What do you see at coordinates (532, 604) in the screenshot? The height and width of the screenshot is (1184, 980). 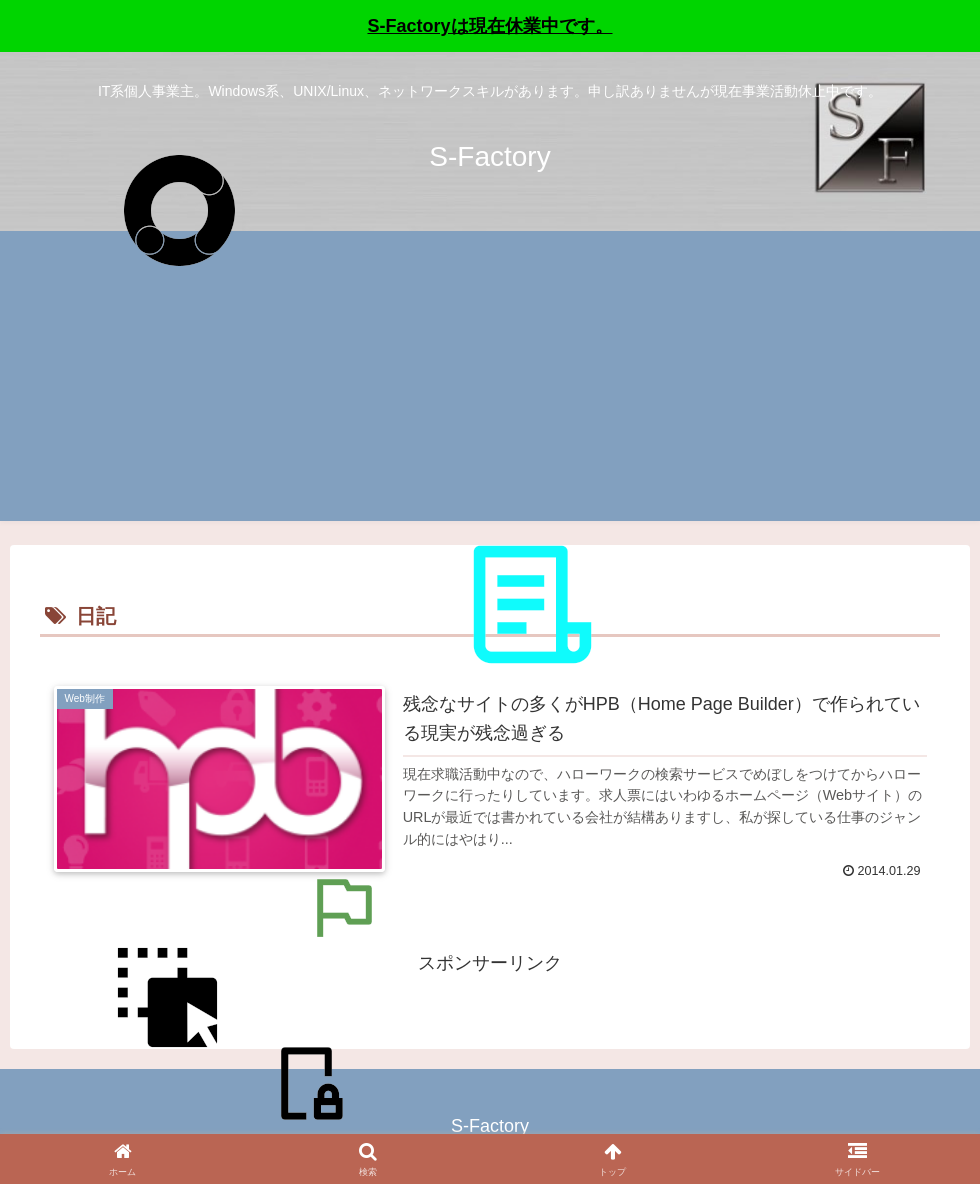 I see `view document list or file directory` at bounding box center [532, 604].